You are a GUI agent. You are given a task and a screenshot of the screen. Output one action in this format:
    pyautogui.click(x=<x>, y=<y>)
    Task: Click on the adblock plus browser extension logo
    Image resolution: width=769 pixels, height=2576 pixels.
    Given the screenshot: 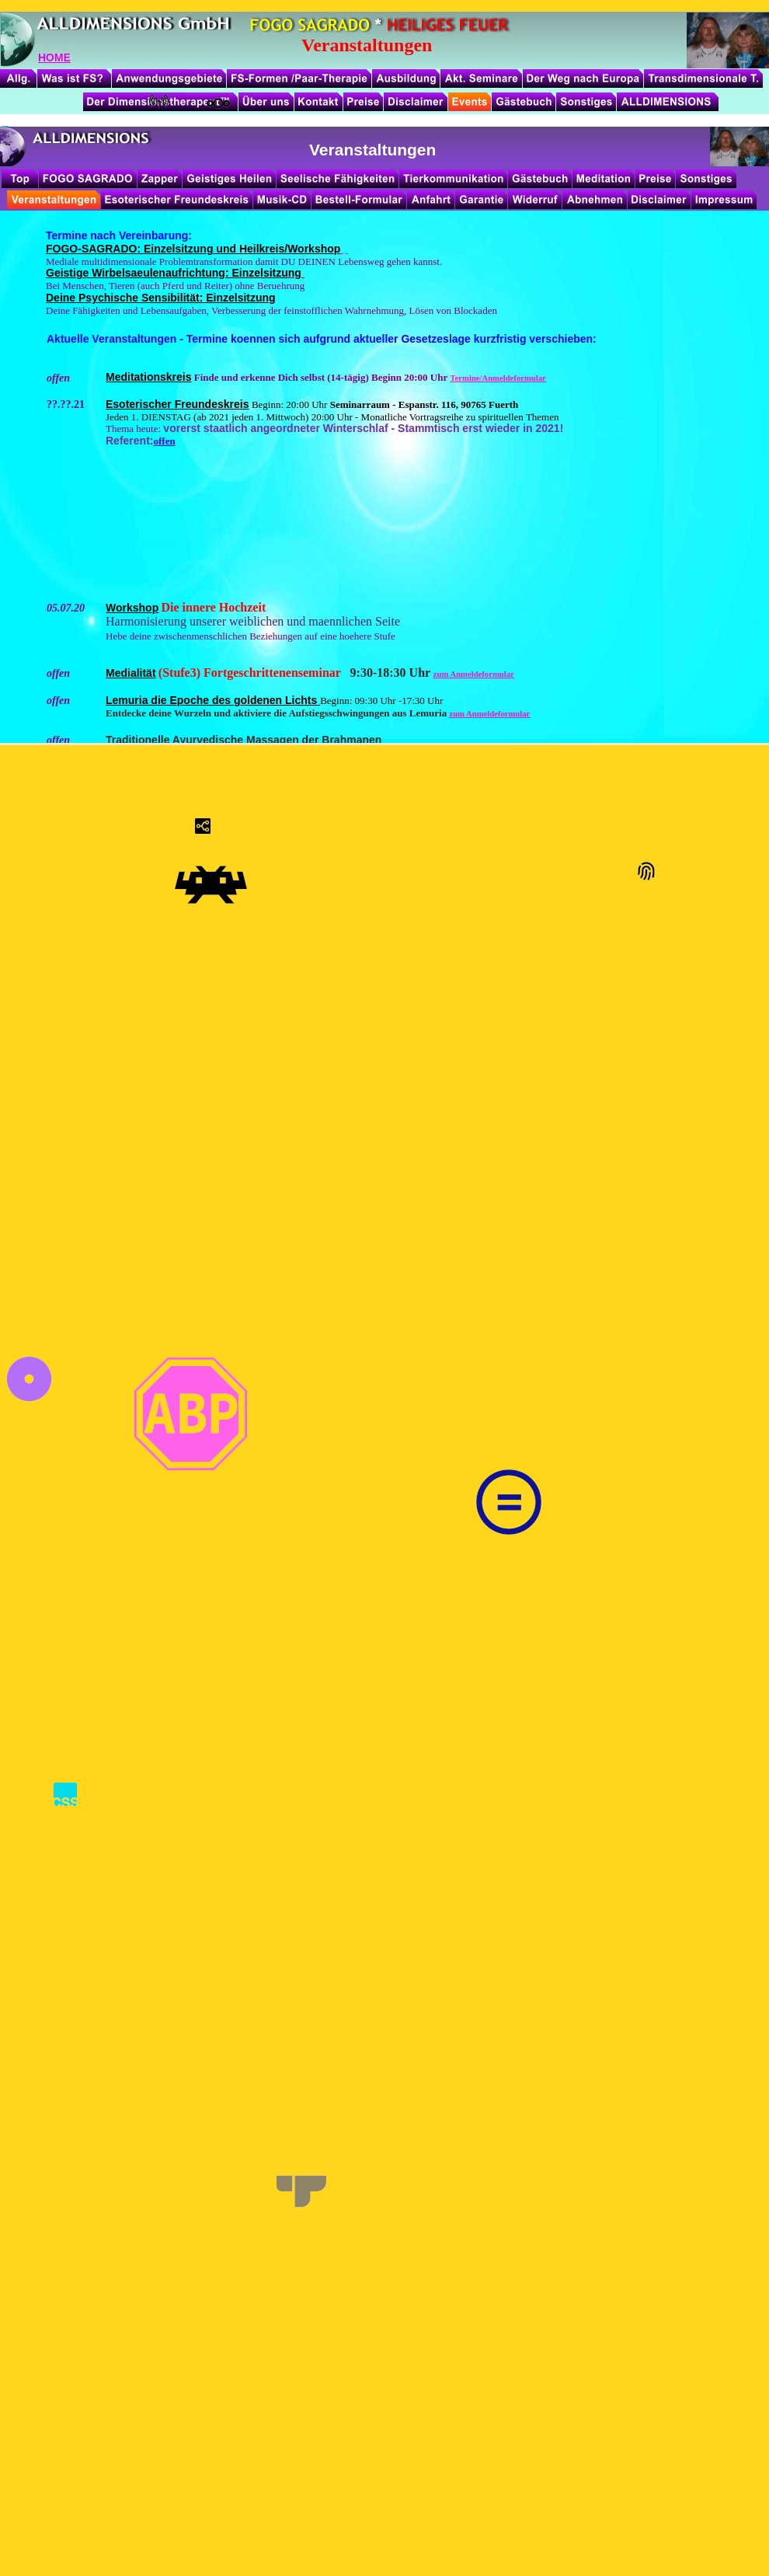 What is the action you would take?
    pyautogui.click(x=190, y=1413)
    